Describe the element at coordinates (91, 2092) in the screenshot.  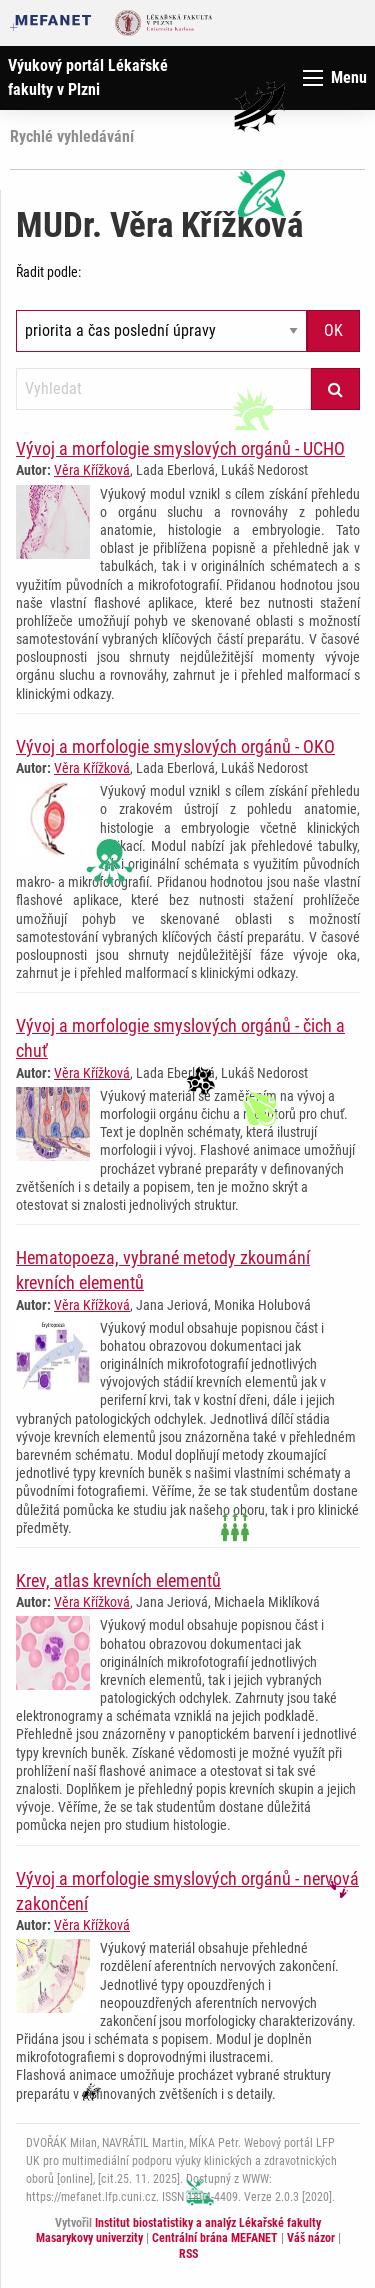
I see `select cavalry unit type` at that location.